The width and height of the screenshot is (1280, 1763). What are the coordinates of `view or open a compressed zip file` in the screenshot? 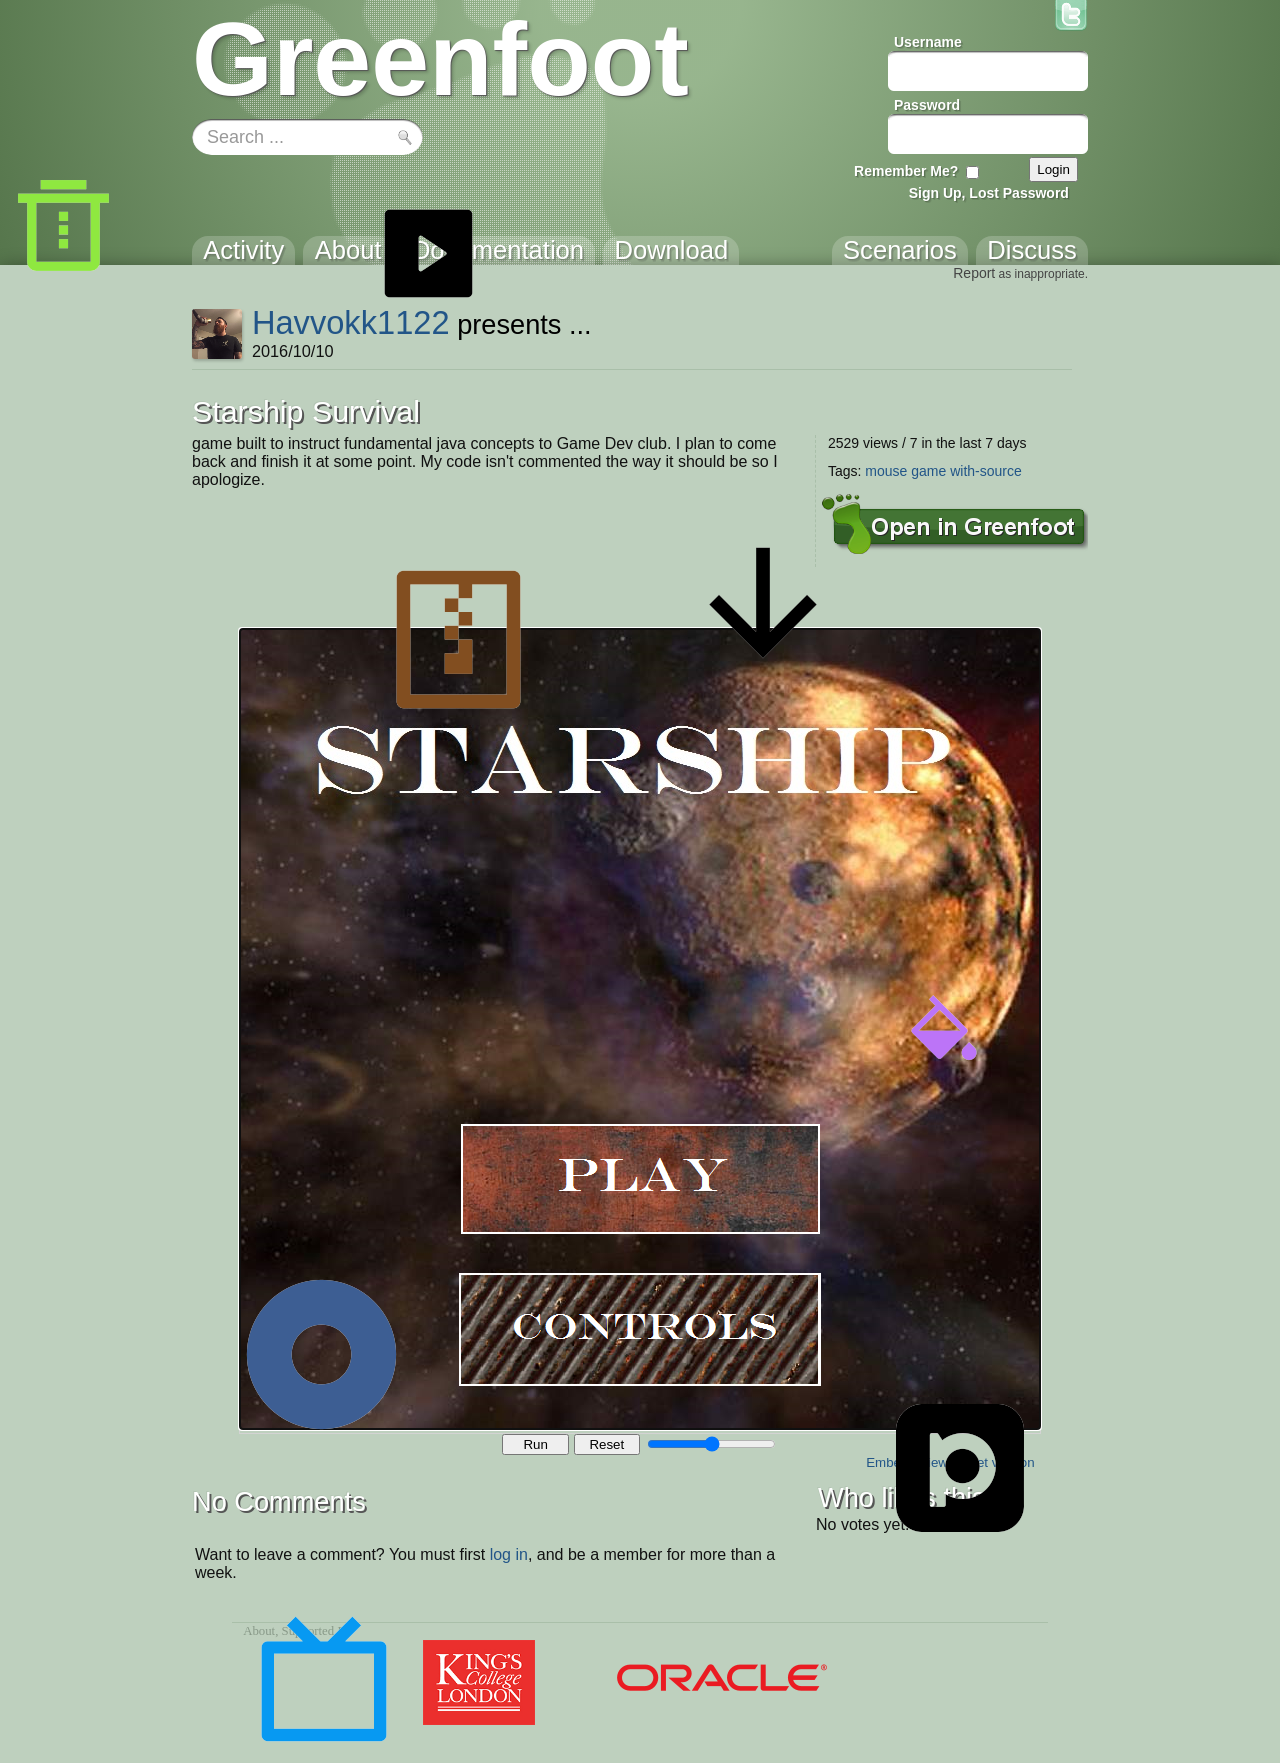 It's located at (458, 639).